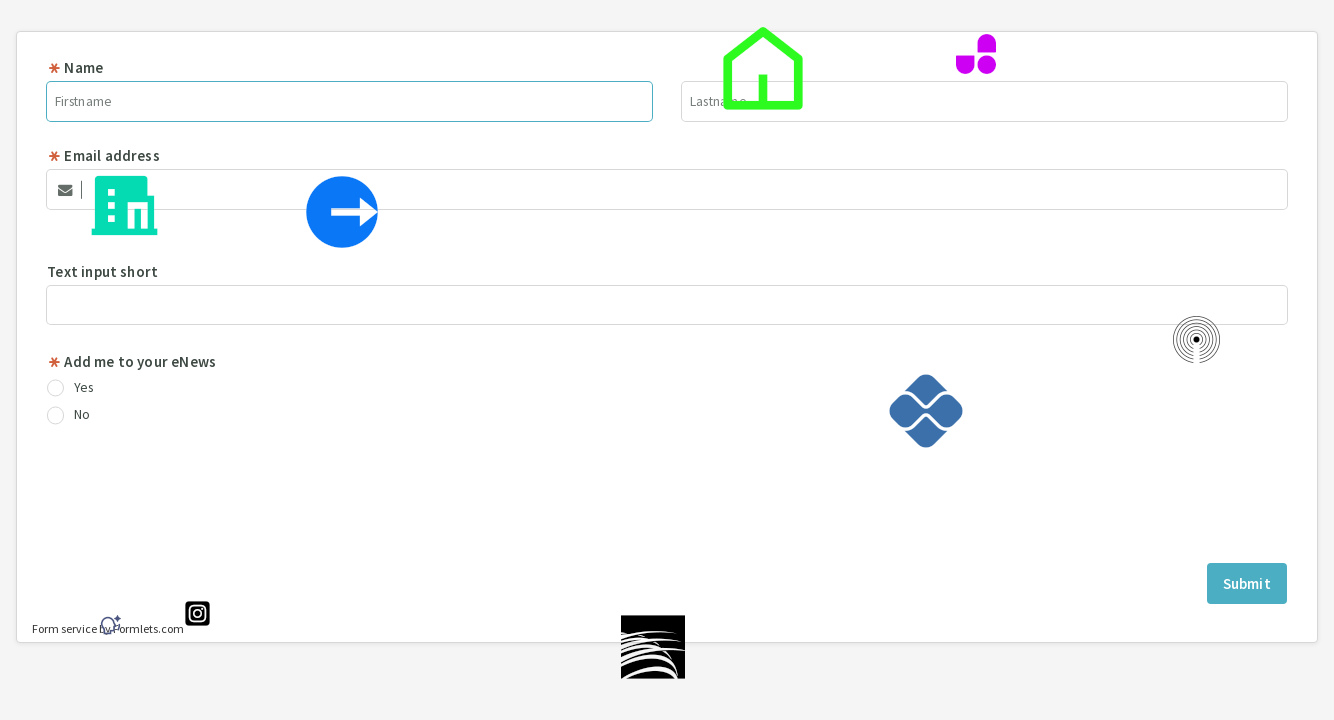  What do you see at coordinates (110, 625) in the screenshot?
I see `access speak ai voice assistant` at bounding box center [110, 625].